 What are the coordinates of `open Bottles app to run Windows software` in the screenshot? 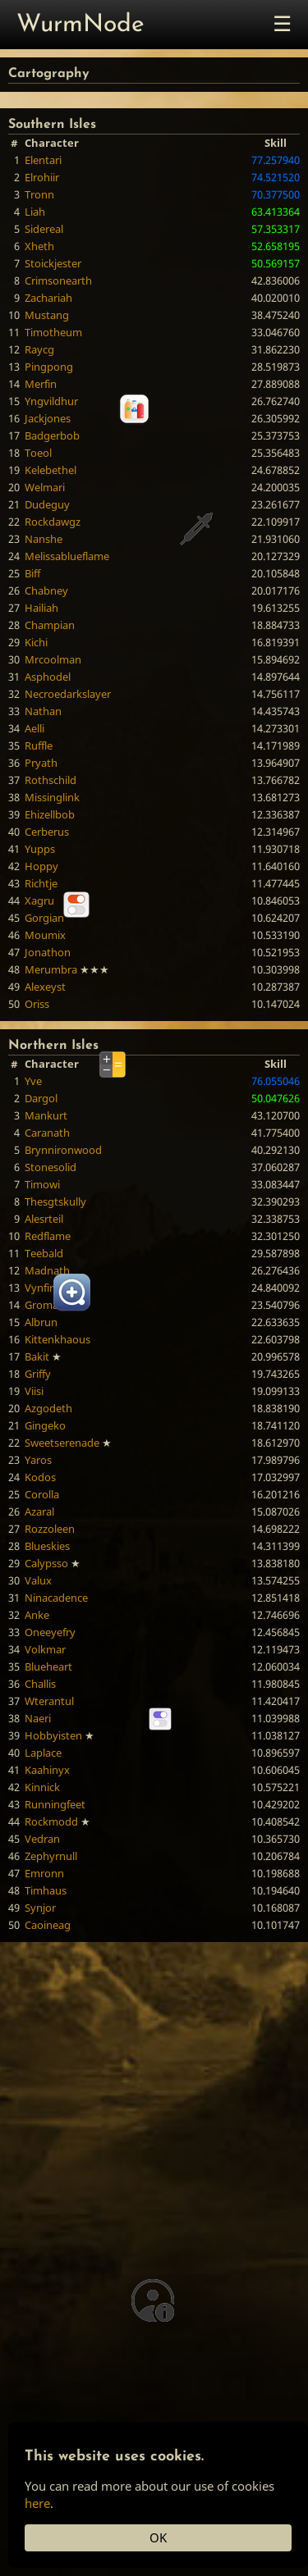 It's located at (134, 408).